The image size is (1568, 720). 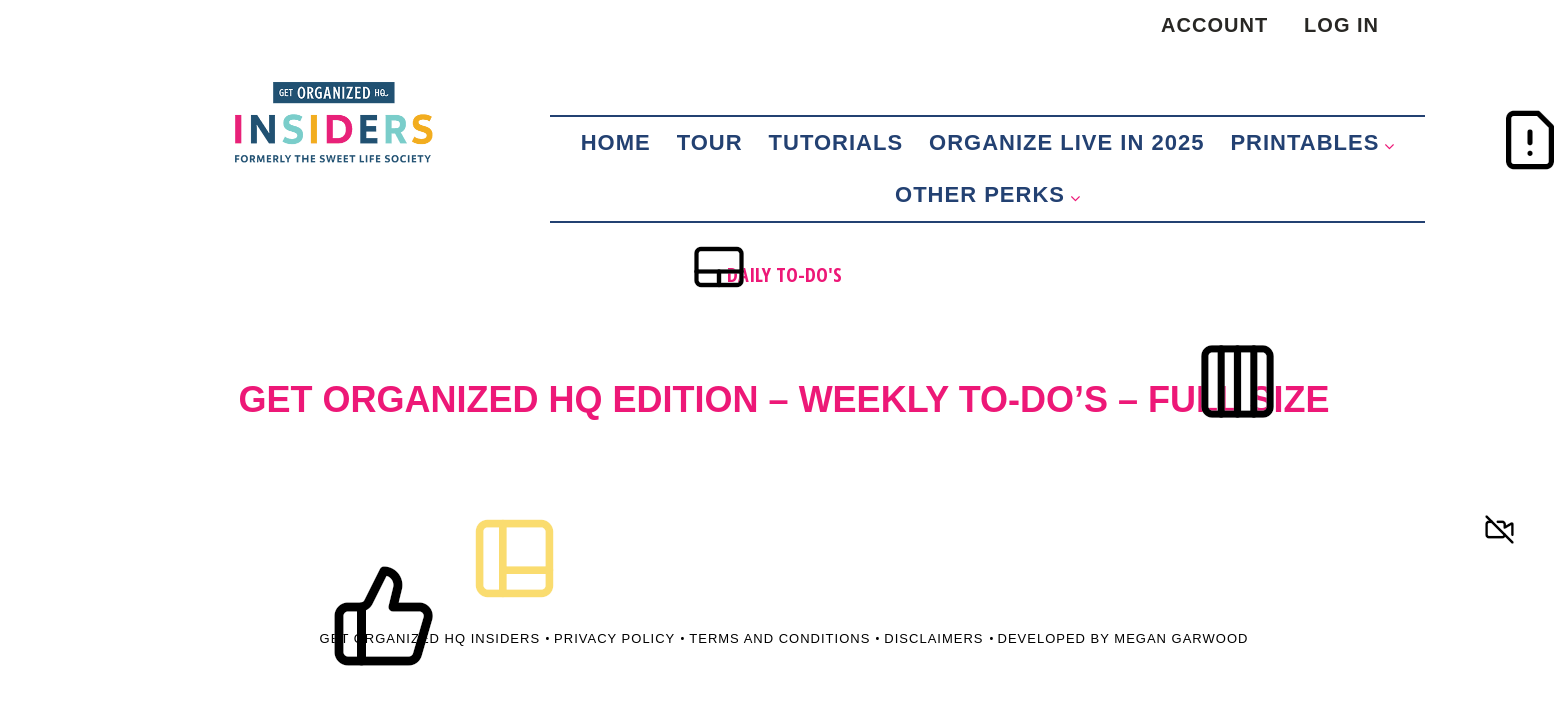 I want to click on like or approve content, so click(x=384, y=616).